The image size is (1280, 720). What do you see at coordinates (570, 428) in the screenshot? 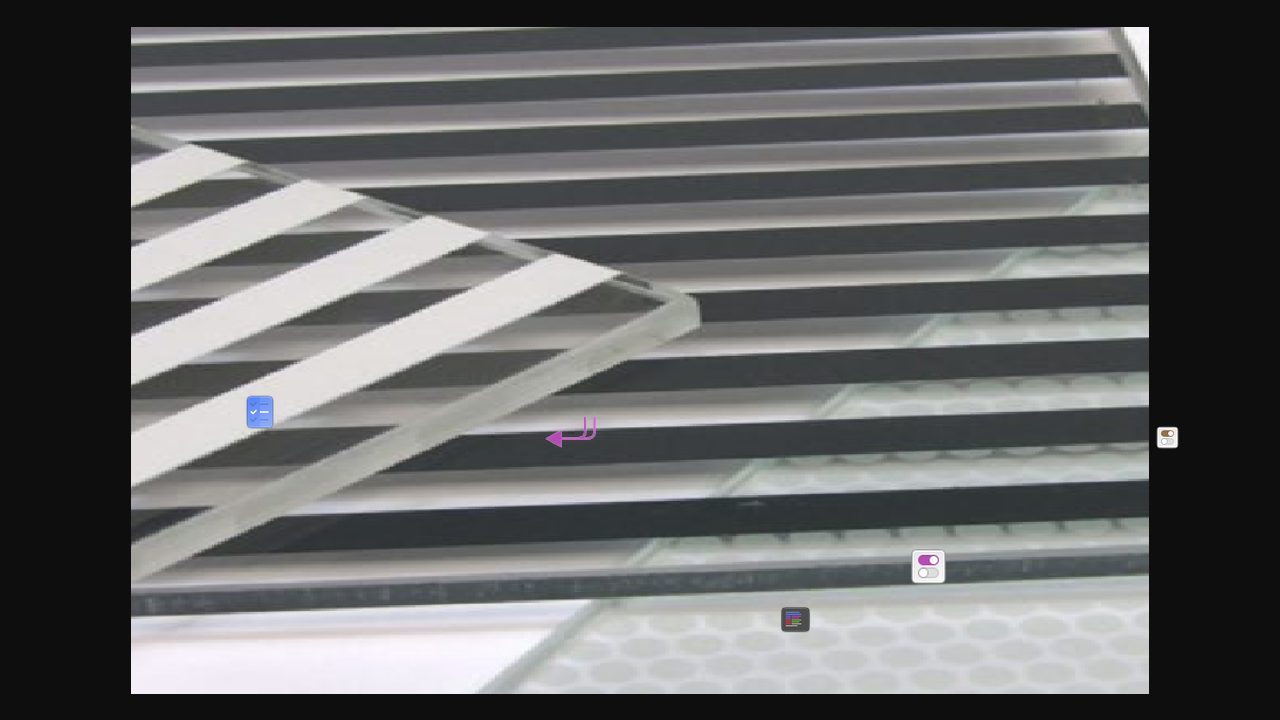
I see `reply all to an email message` at bounding box center [570, 428].